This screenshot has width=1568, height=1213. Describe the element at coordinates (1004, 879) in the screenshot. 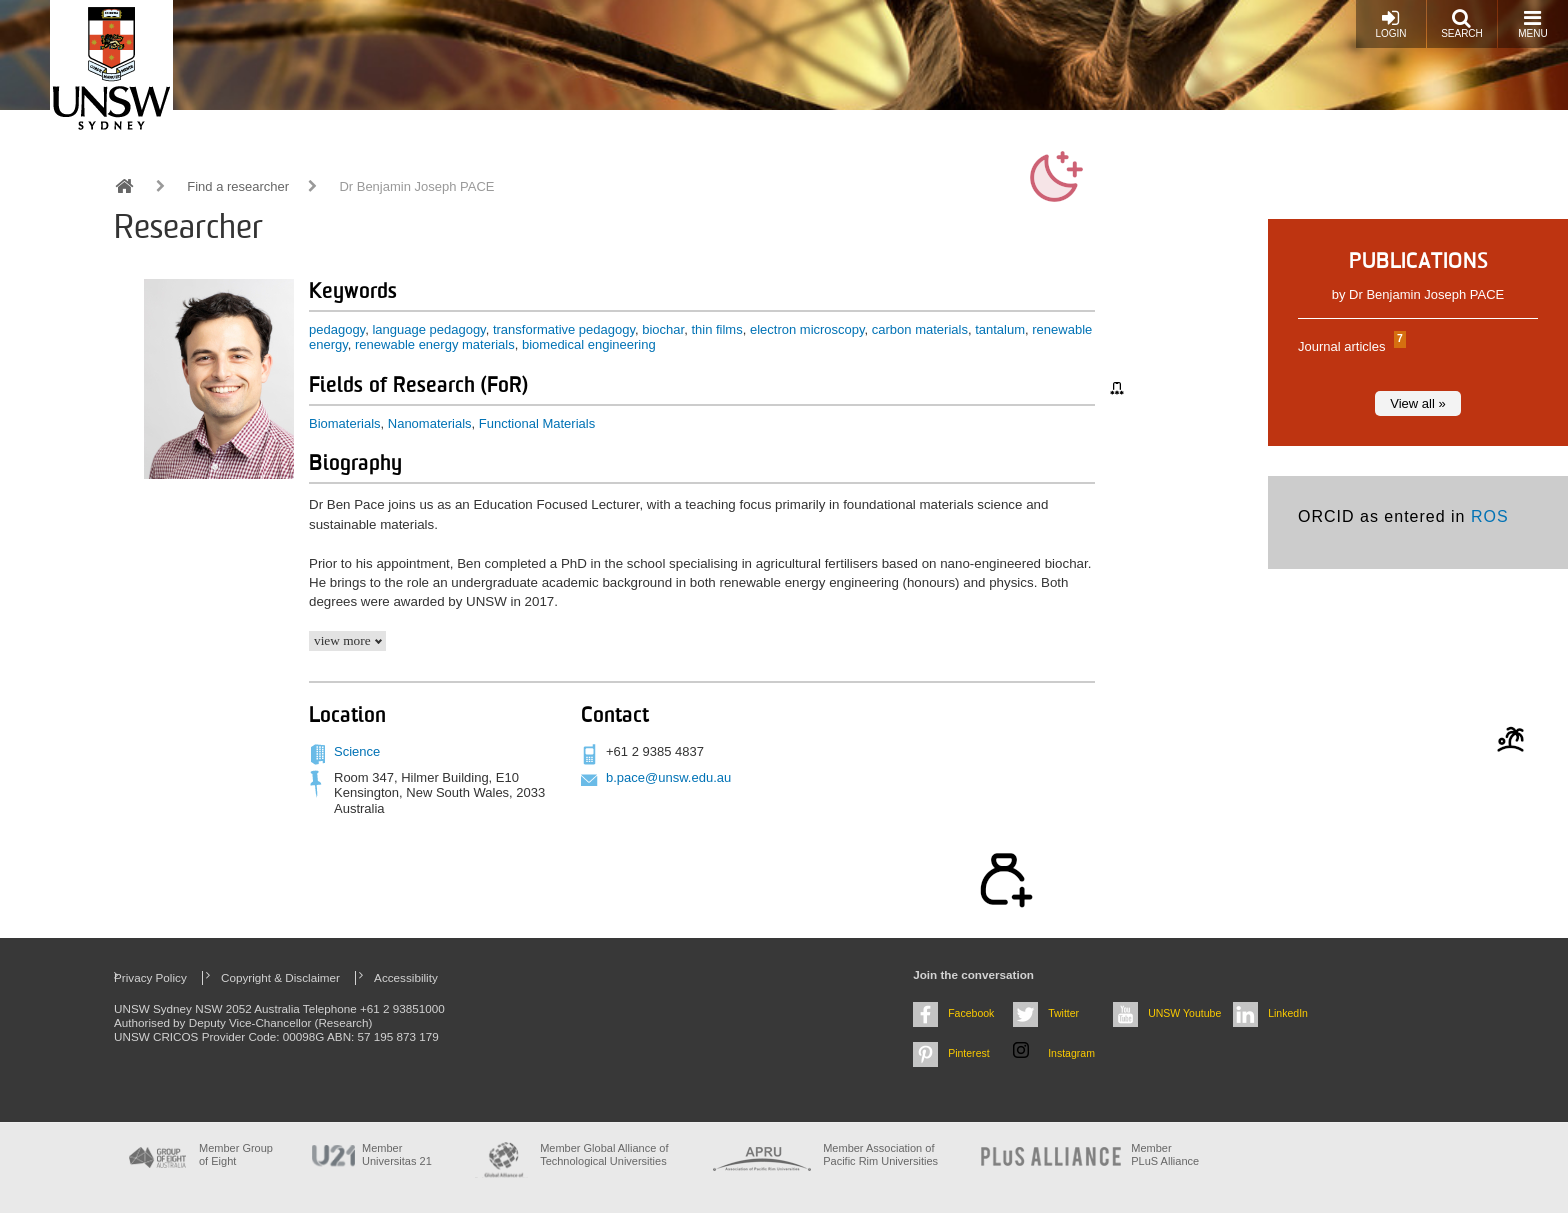

I see `add funds to your balance` at that location.